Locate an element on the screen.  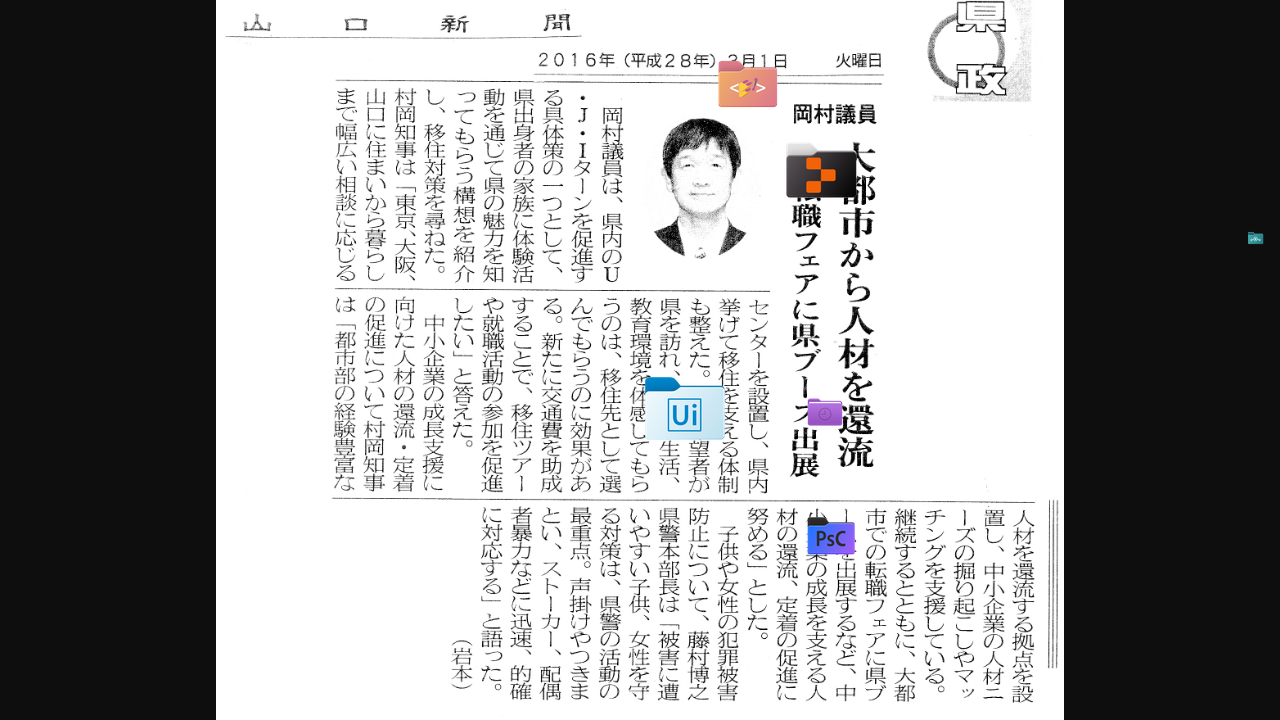
open folder containing adobe photoshop classic files is located at coordinates (831, 537).